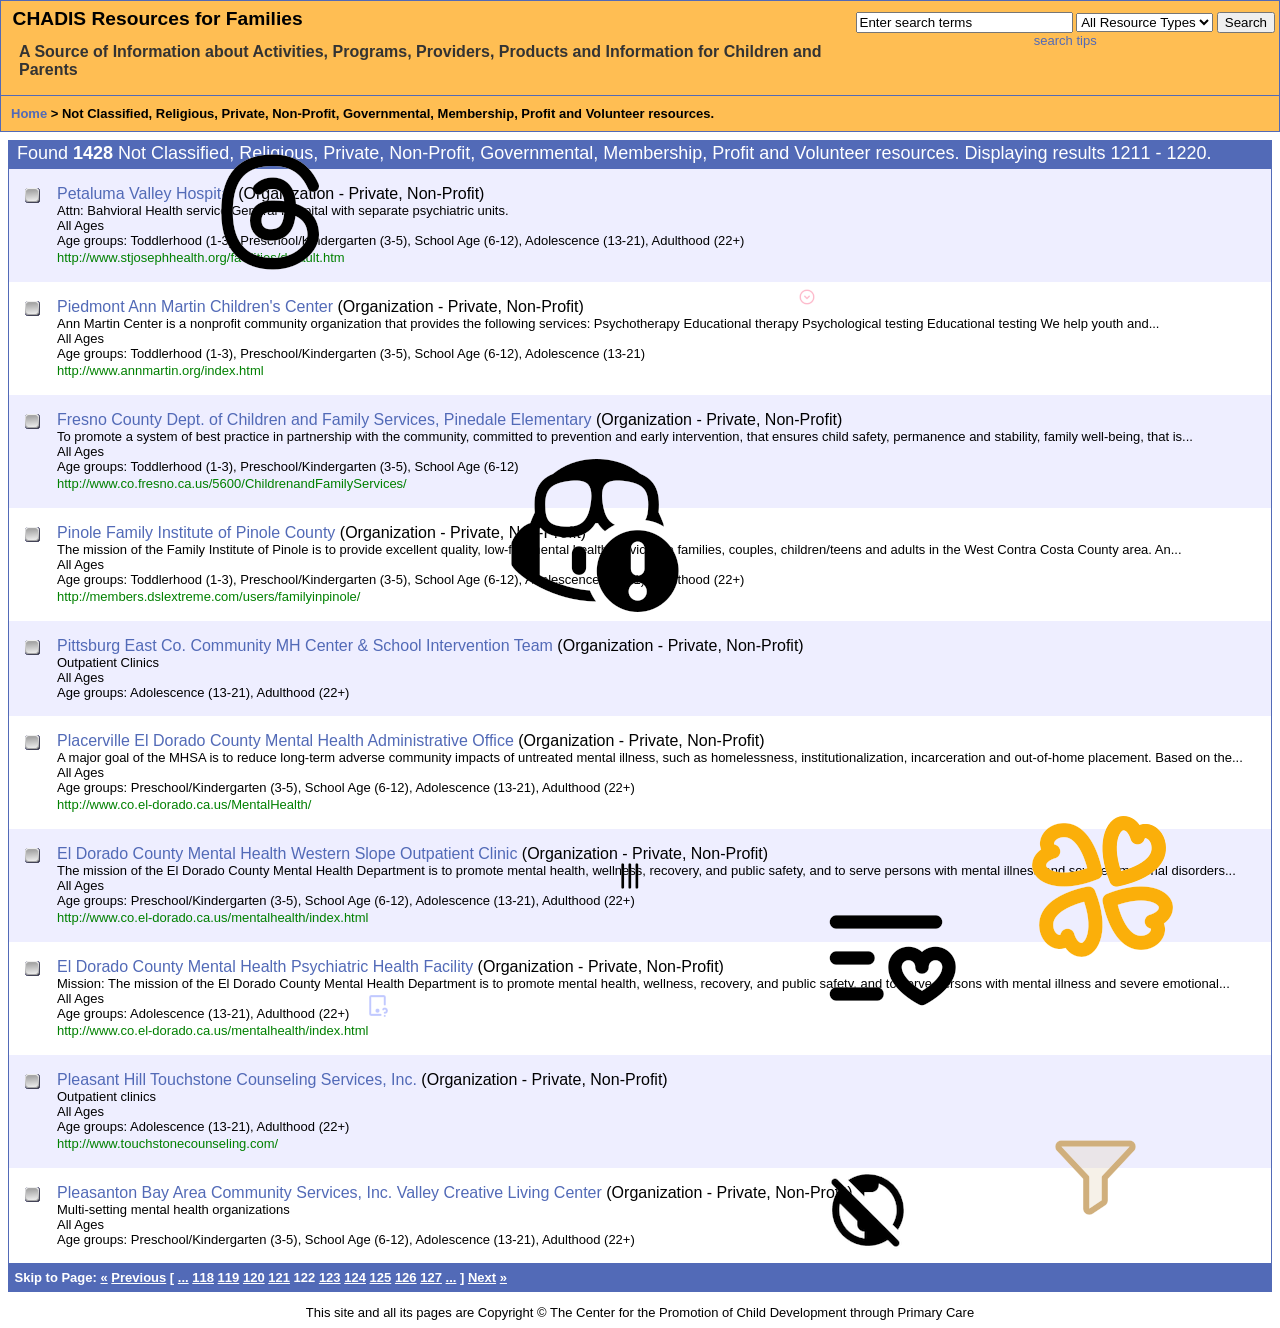 This screenshot has width=1280, height=1328. What do you see at coordinates (886, 958) in the screenshot?
I see `view your favorites list` at bounding box center [886, 958].